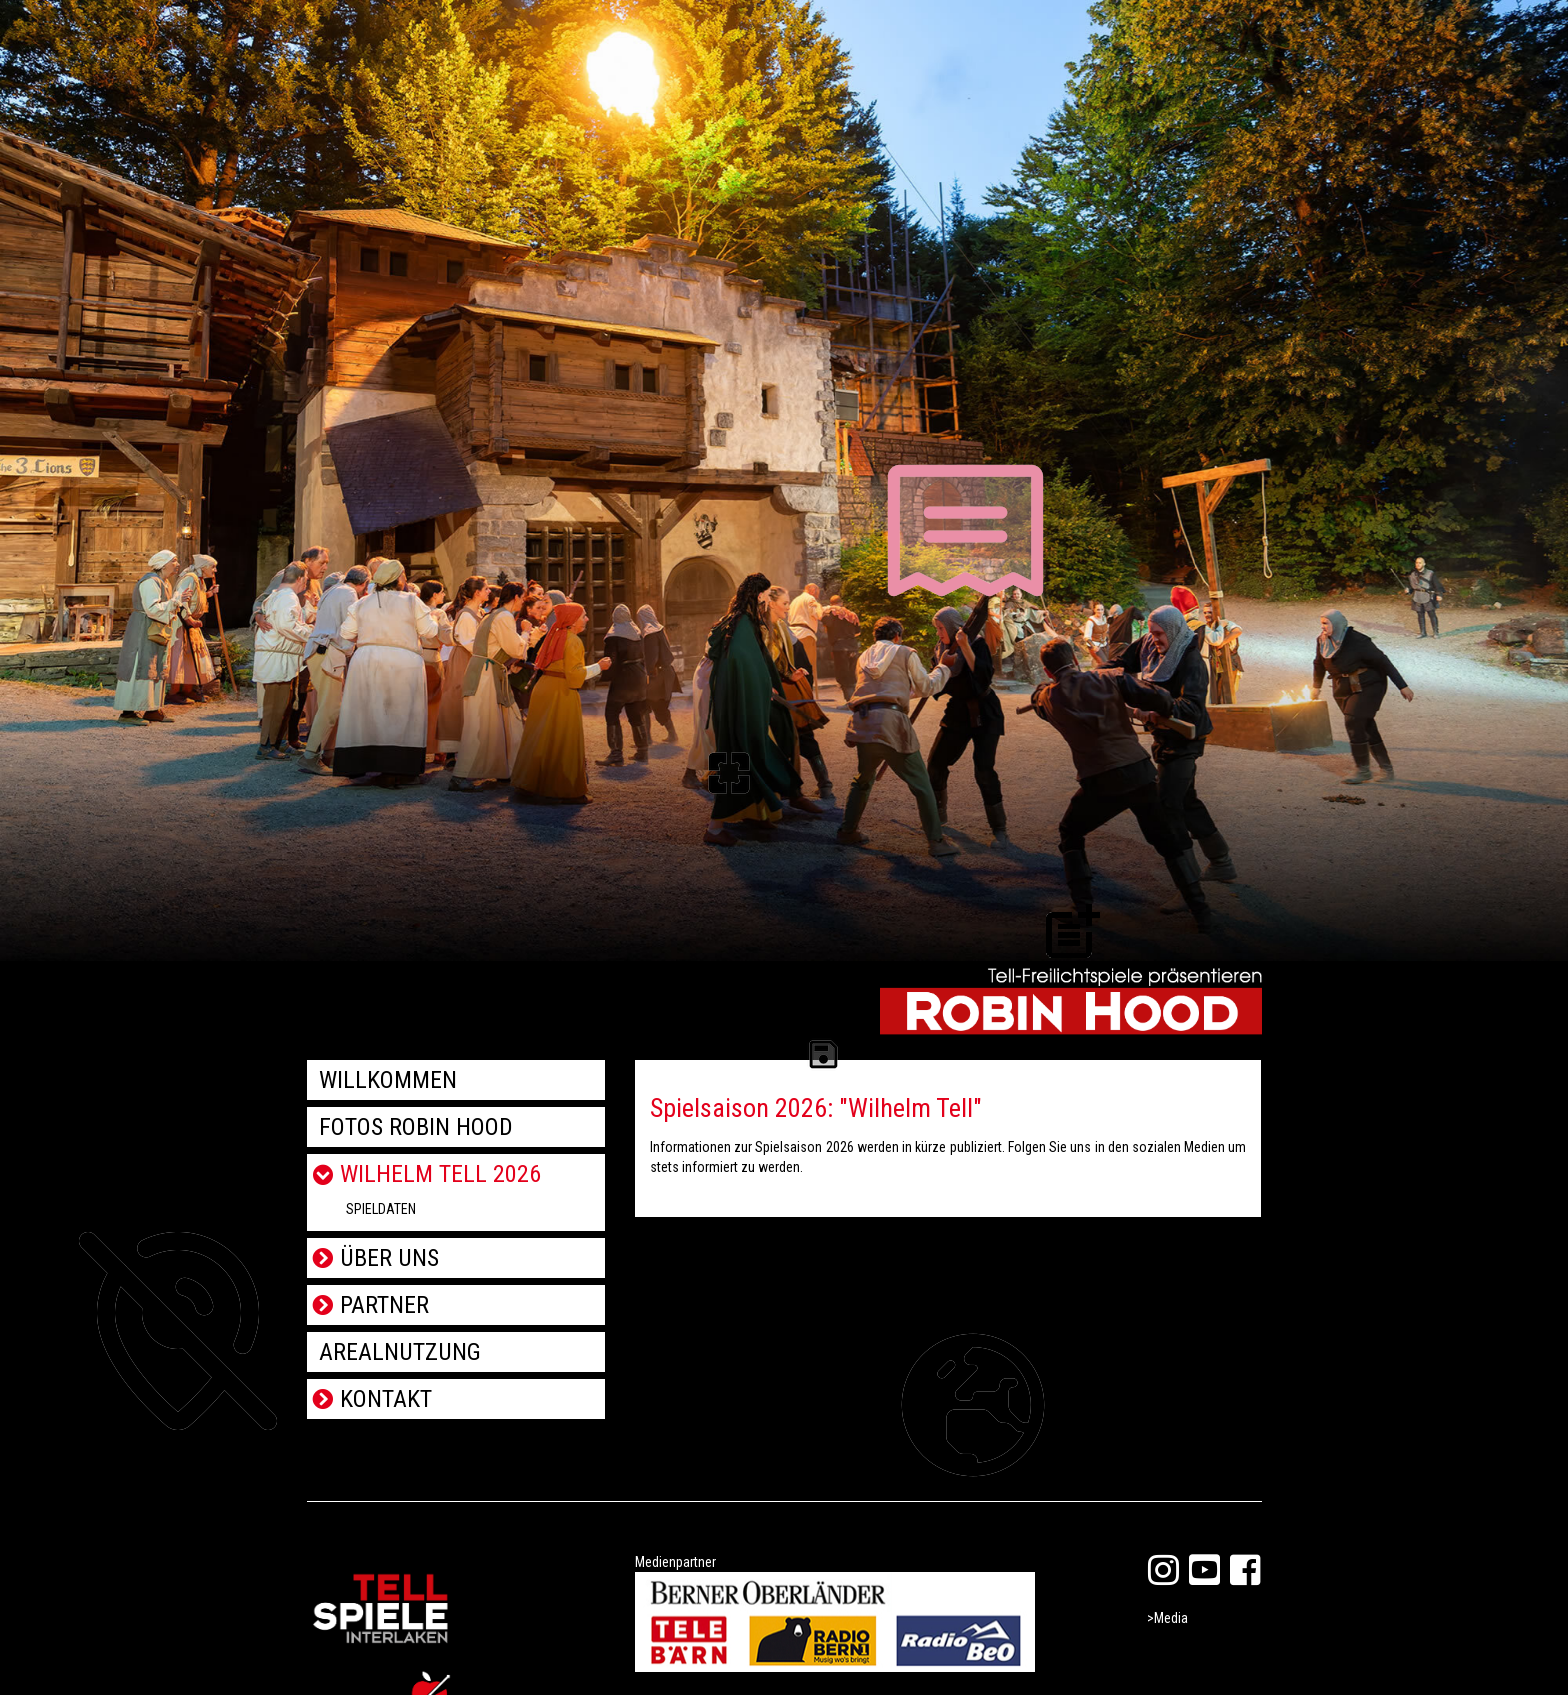 The height and width of the screenshot is (1695, 1568). What do you see at coordinates (1072, 932) in the screenshot?
I see `create a new post or document` at bounding box center [1072, 932].